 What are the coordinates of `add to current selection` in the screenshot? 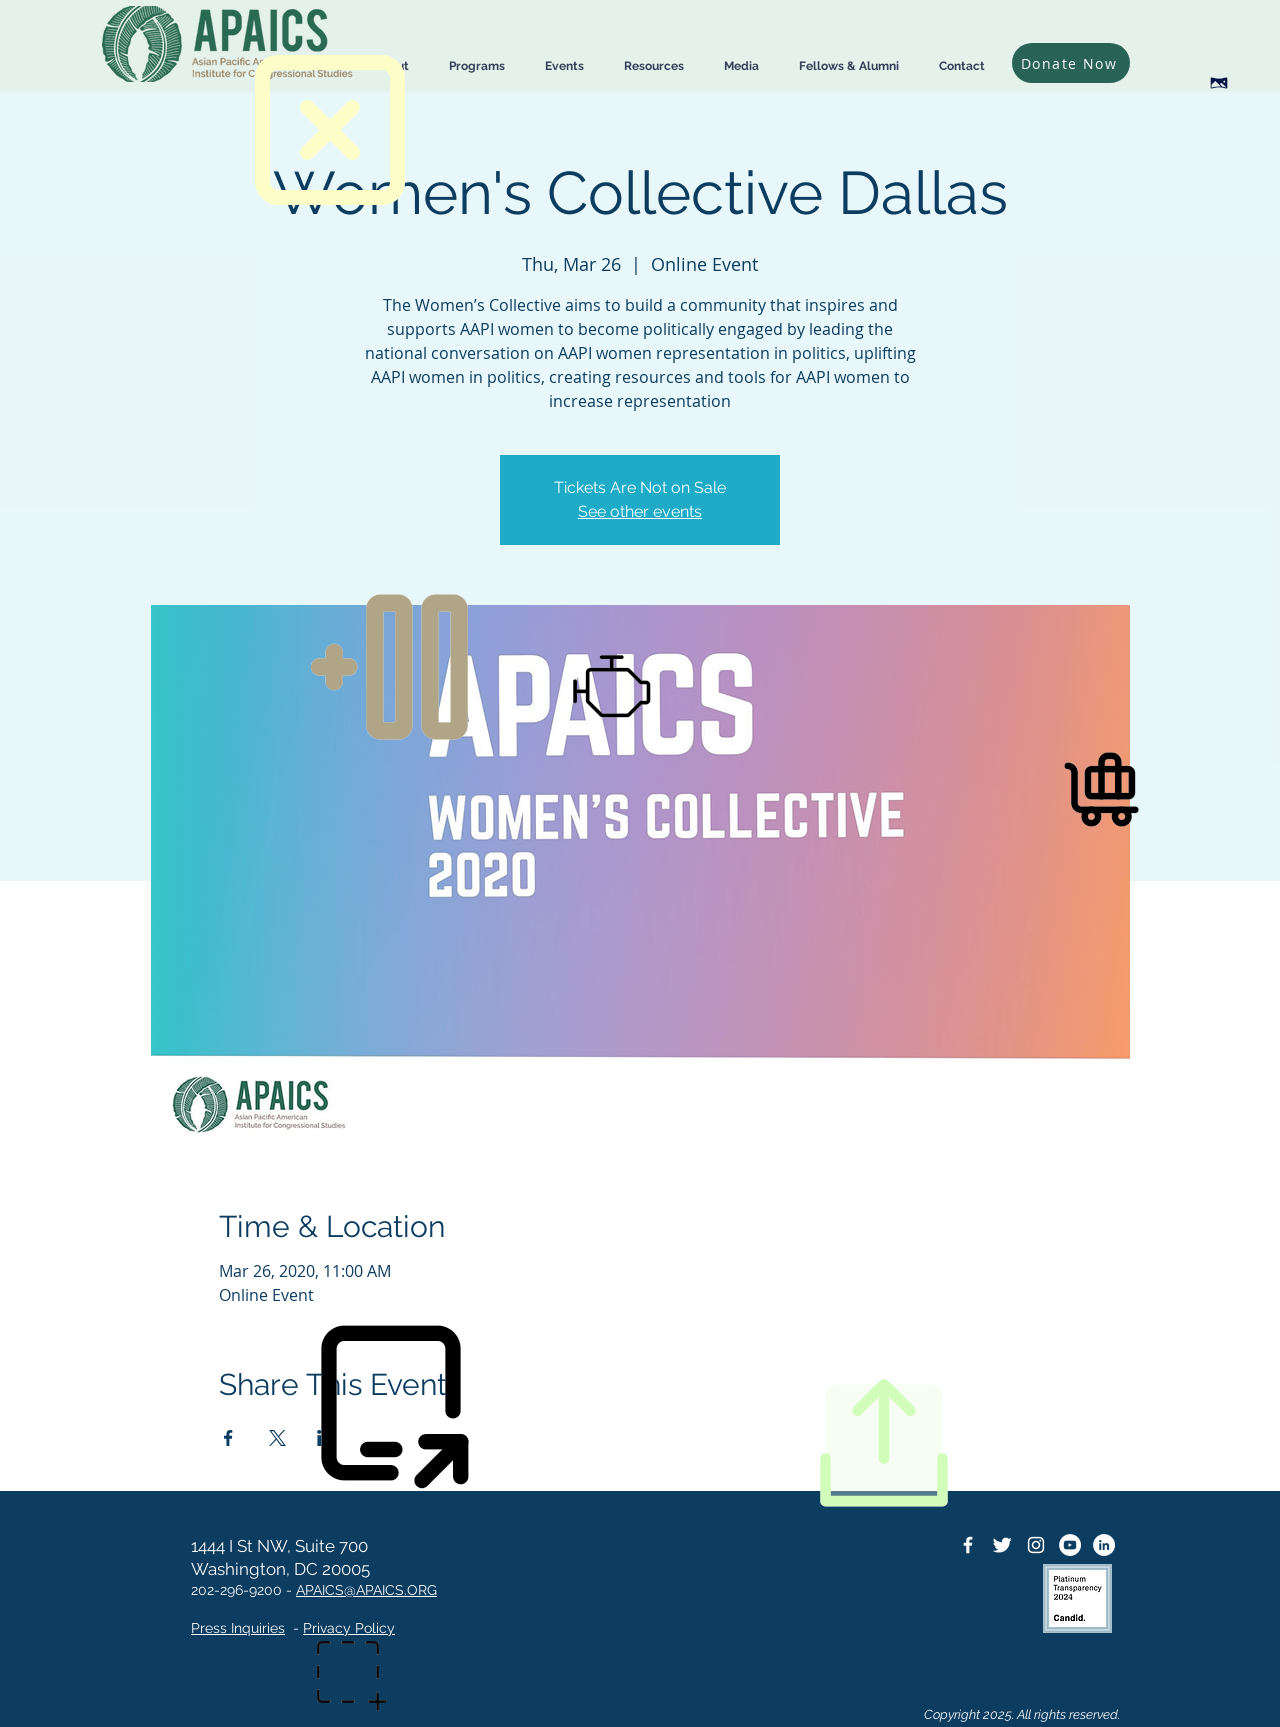 It's located at (348, 1672).